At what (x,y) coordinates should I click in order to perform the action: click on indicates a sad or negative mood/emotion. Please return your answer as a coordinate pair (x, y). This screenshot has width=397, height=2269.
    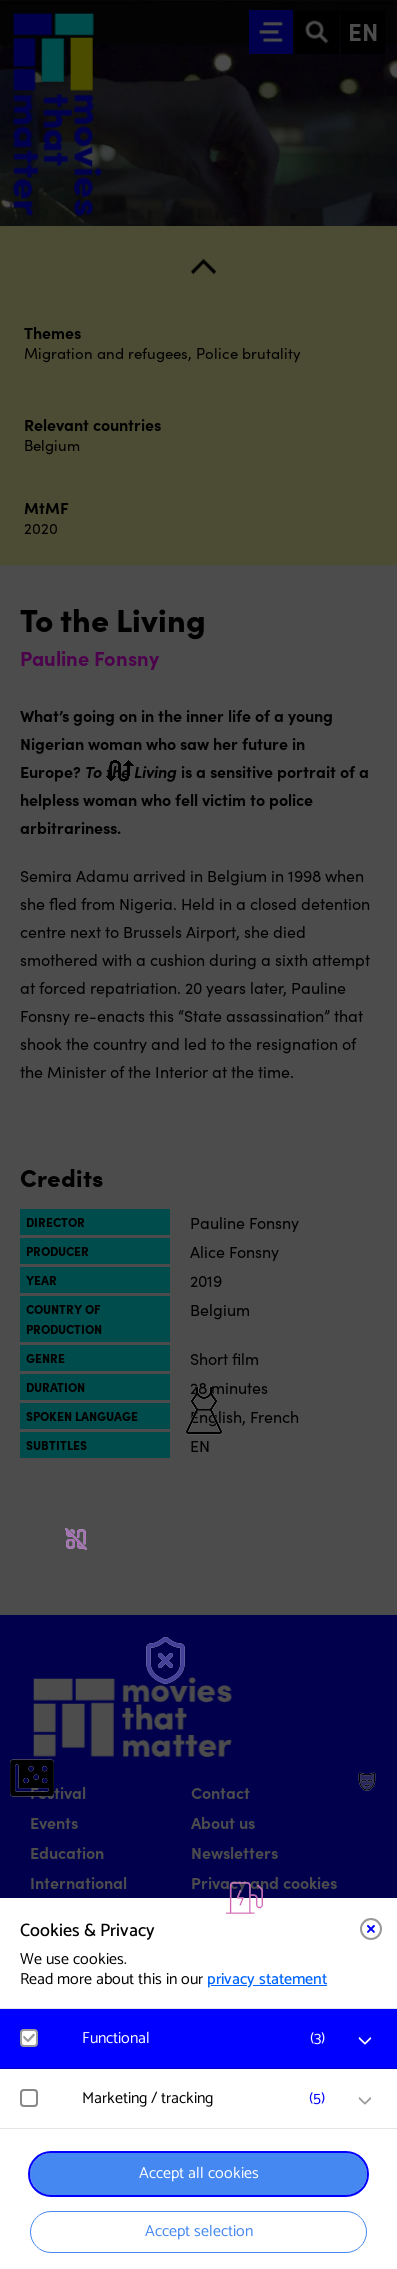
    Looking at the image, I should click on (367, 1781).